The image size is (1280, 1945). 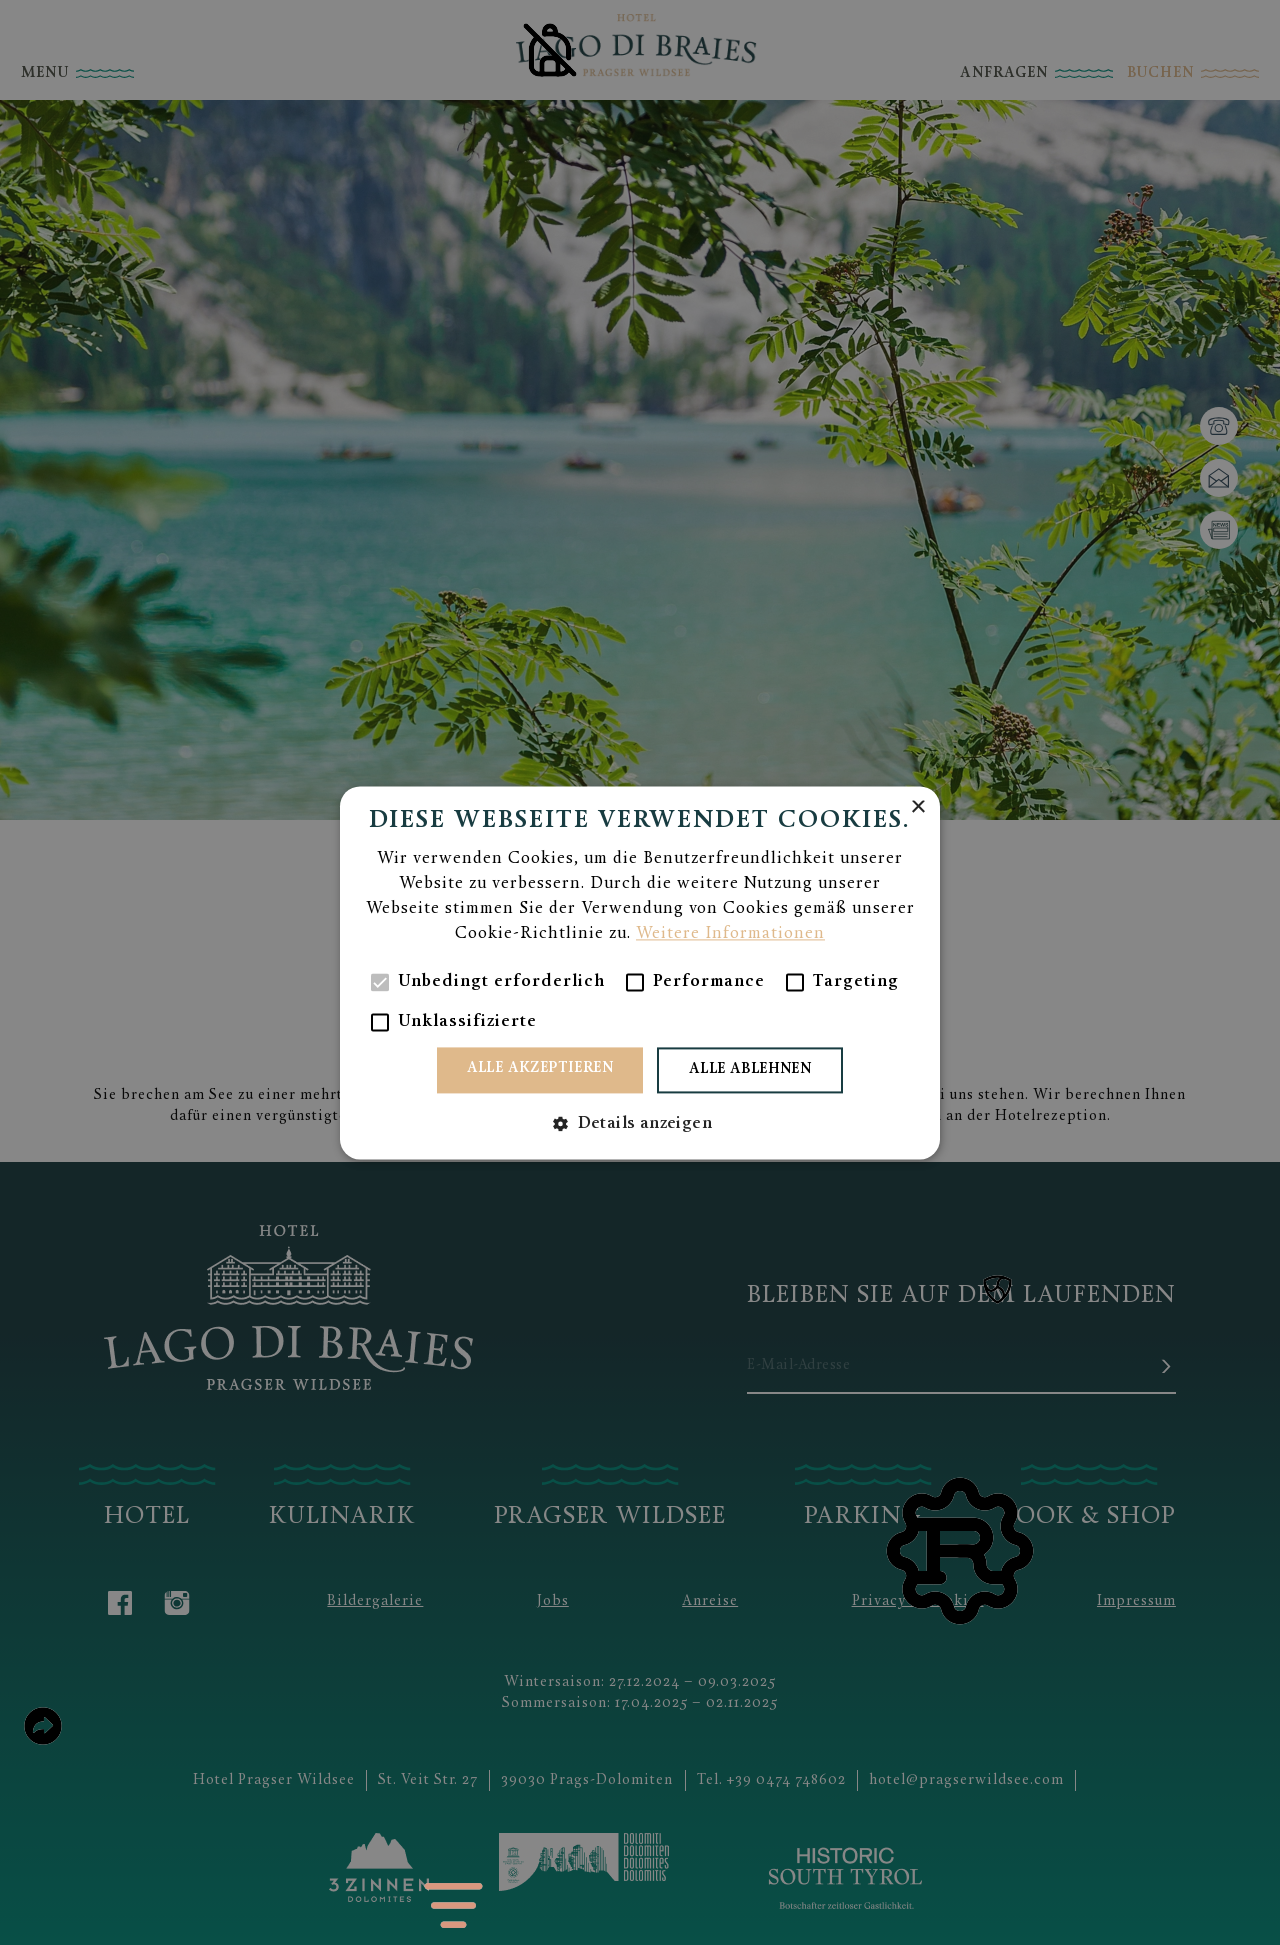 I want to click on NEM cryptocurrency logo, so click(x=997, y=1289).